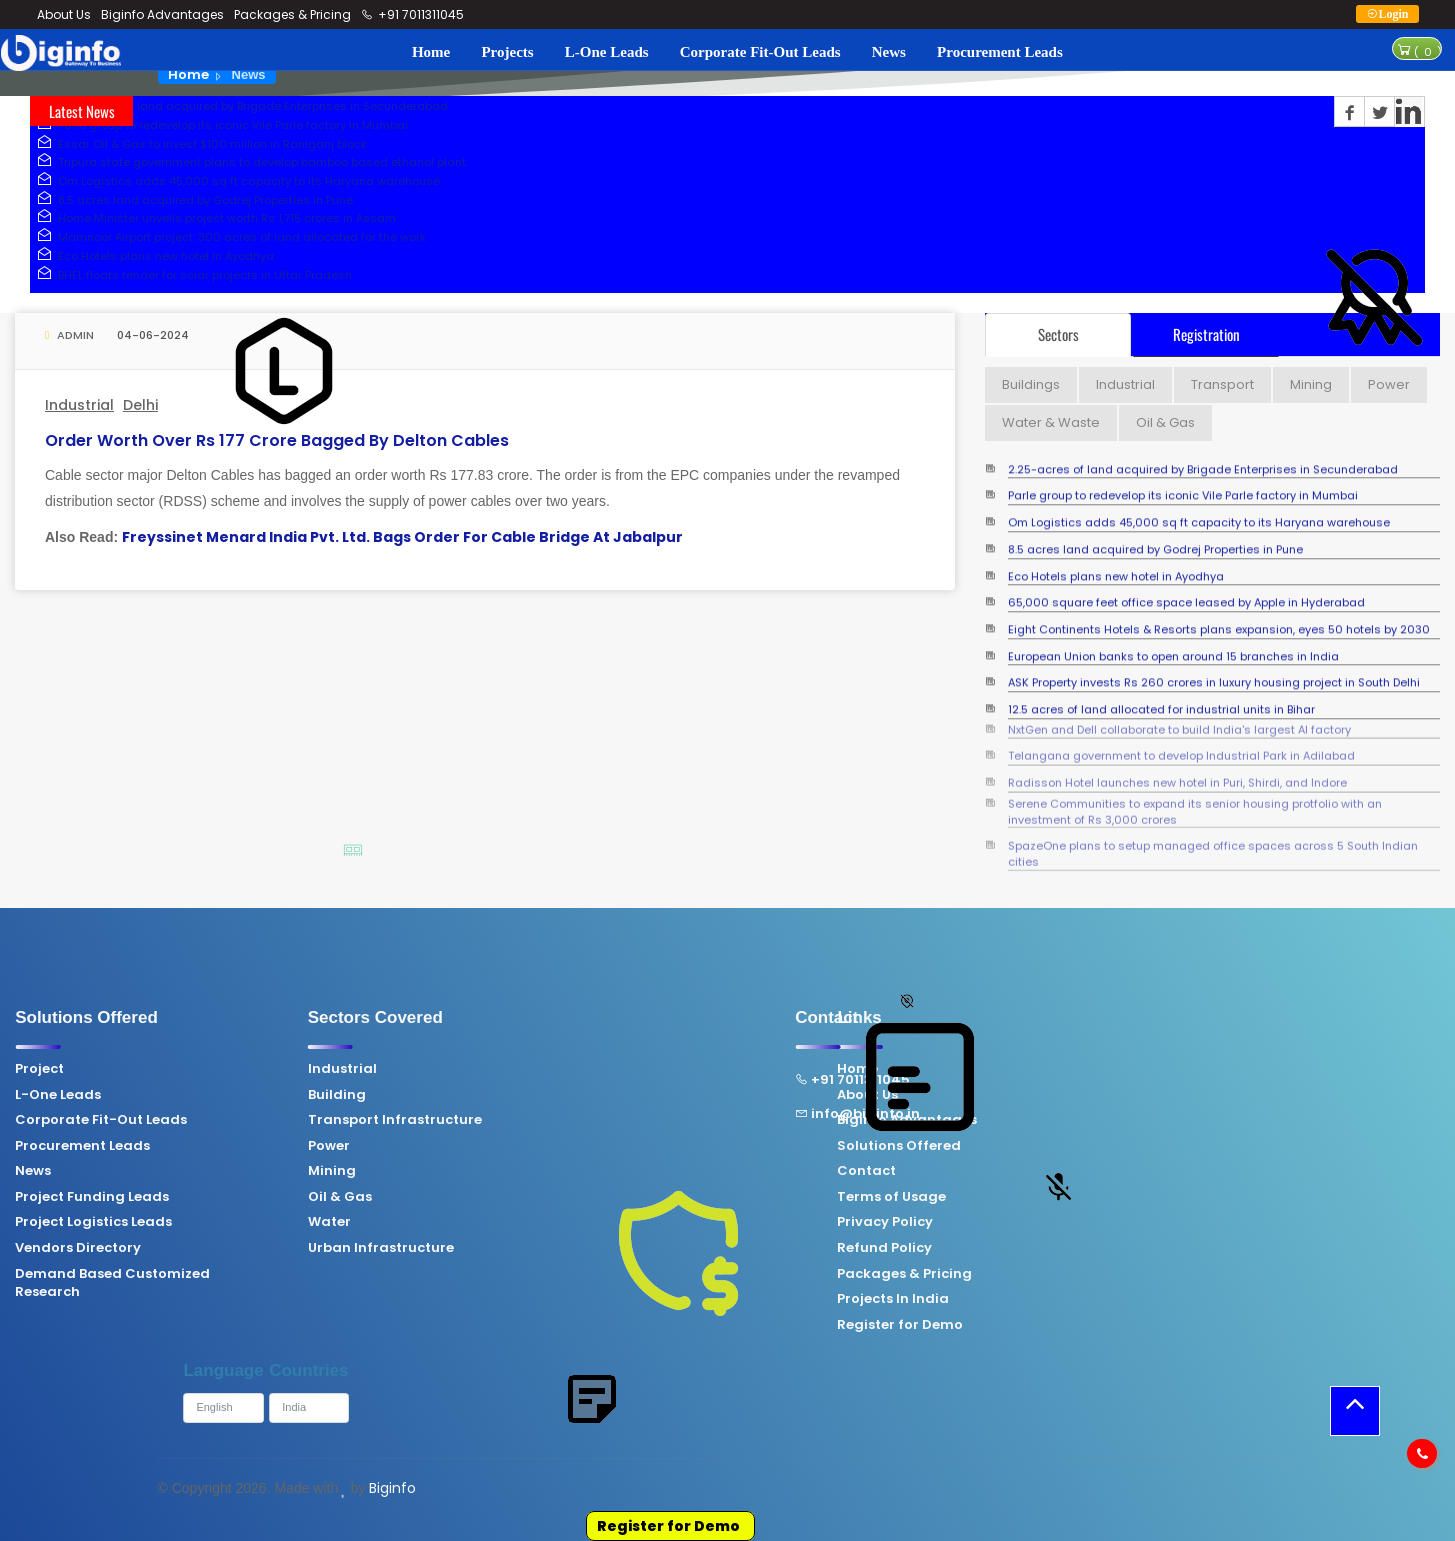 The height and width of the screenshot is (1541, 1455). What do you see at coordinates (1058, 1187) in the screenshot?
I see `mute your microphone` at bounding box center [1058, 1187].